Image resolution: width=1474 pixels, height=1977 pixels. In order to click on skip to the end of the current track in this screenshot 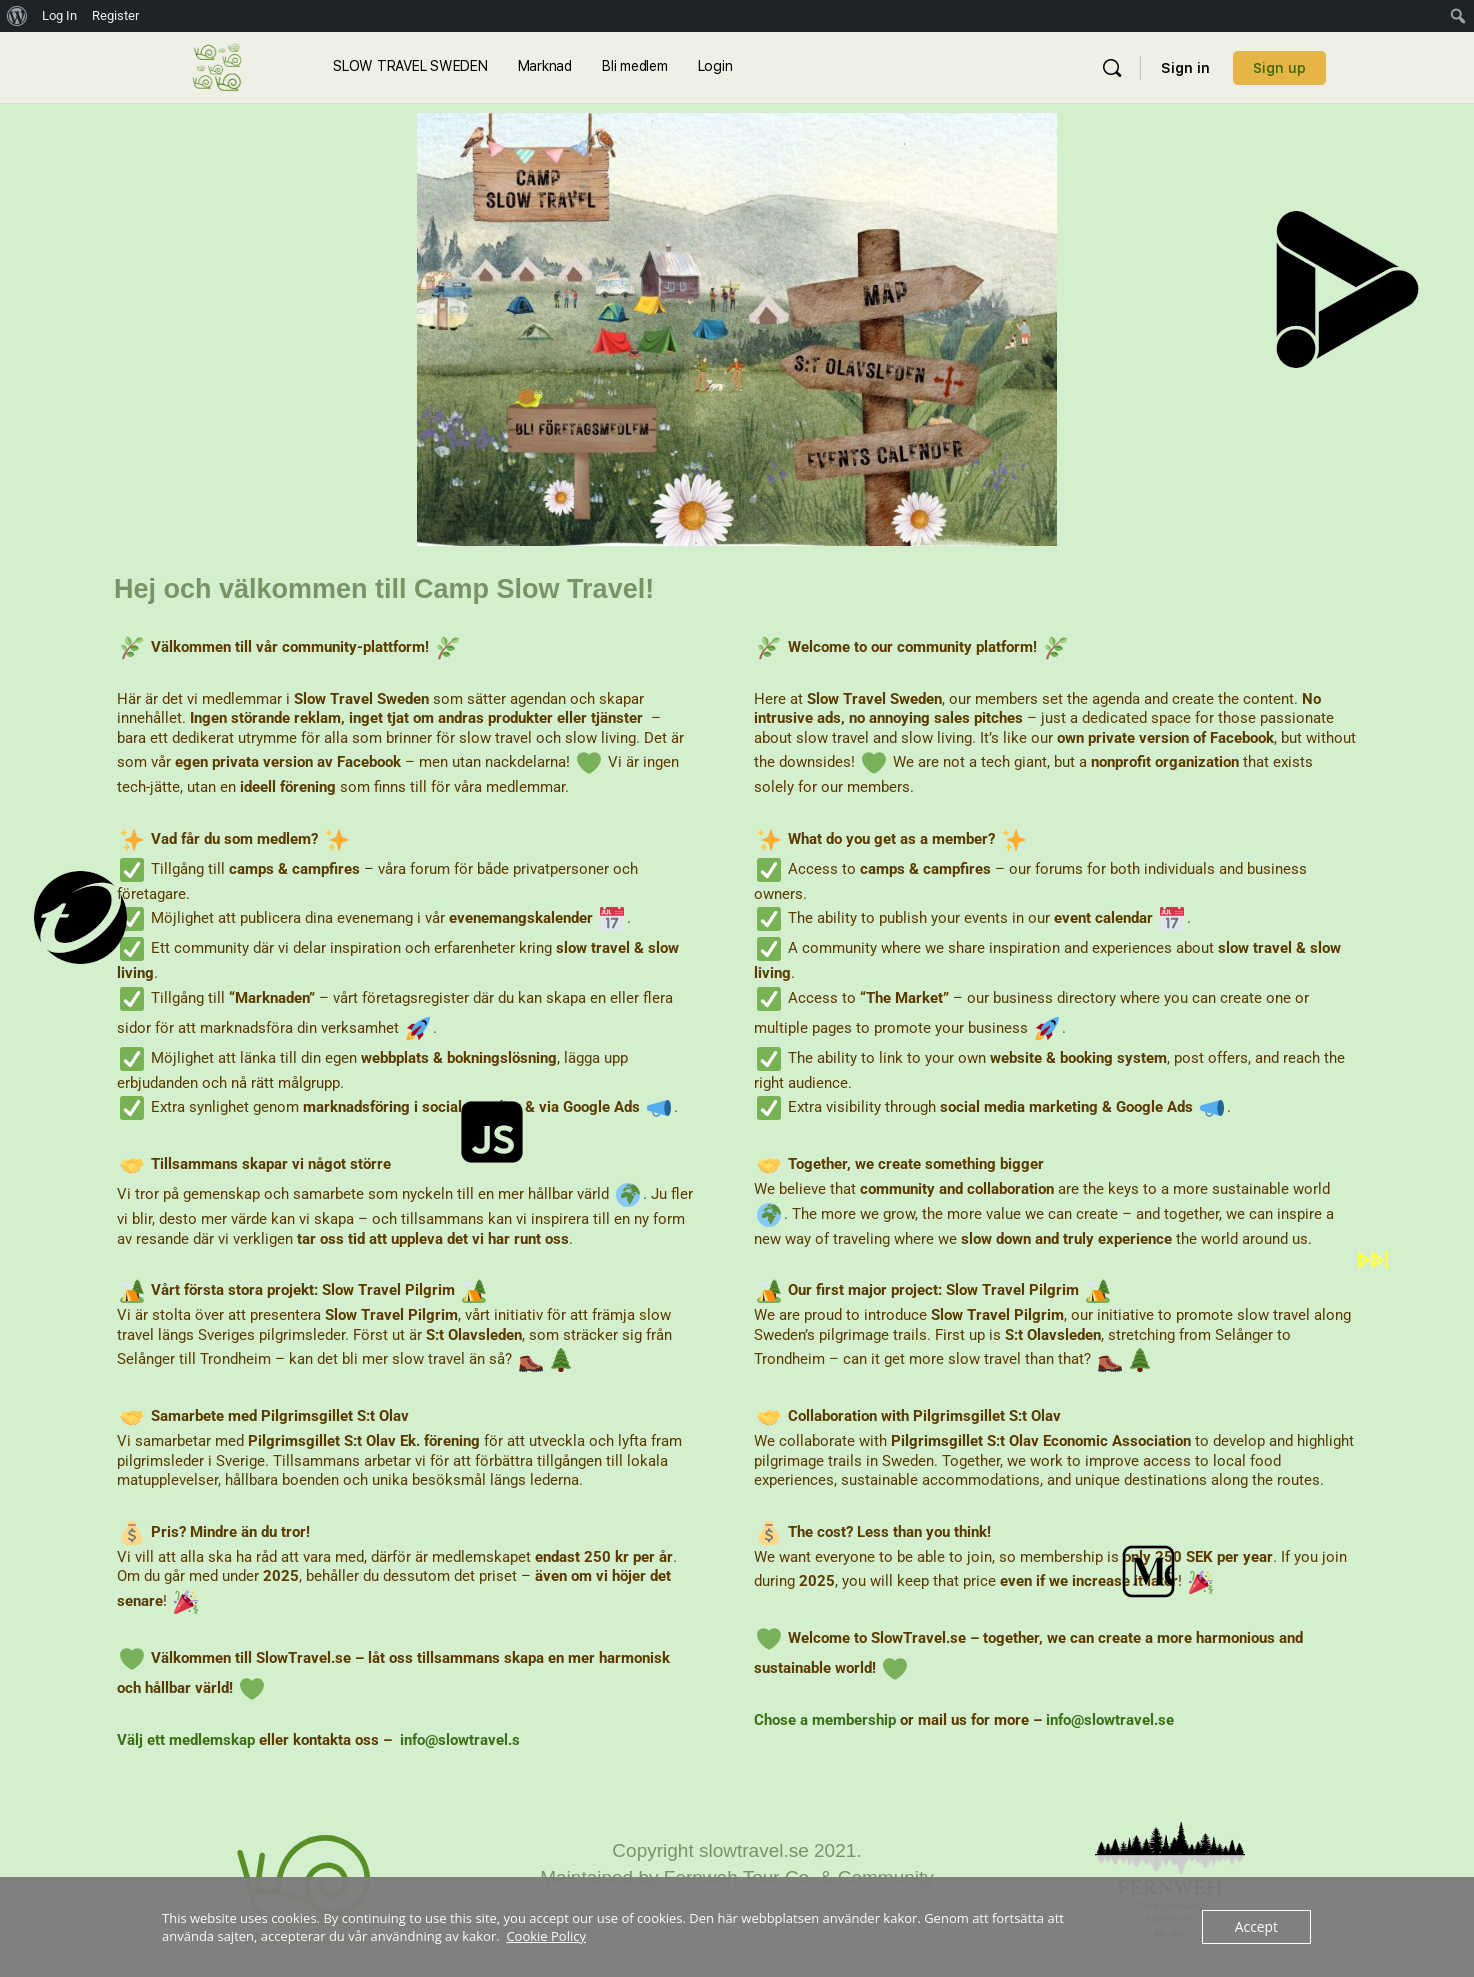, I will do `click(1373, 1260)`.